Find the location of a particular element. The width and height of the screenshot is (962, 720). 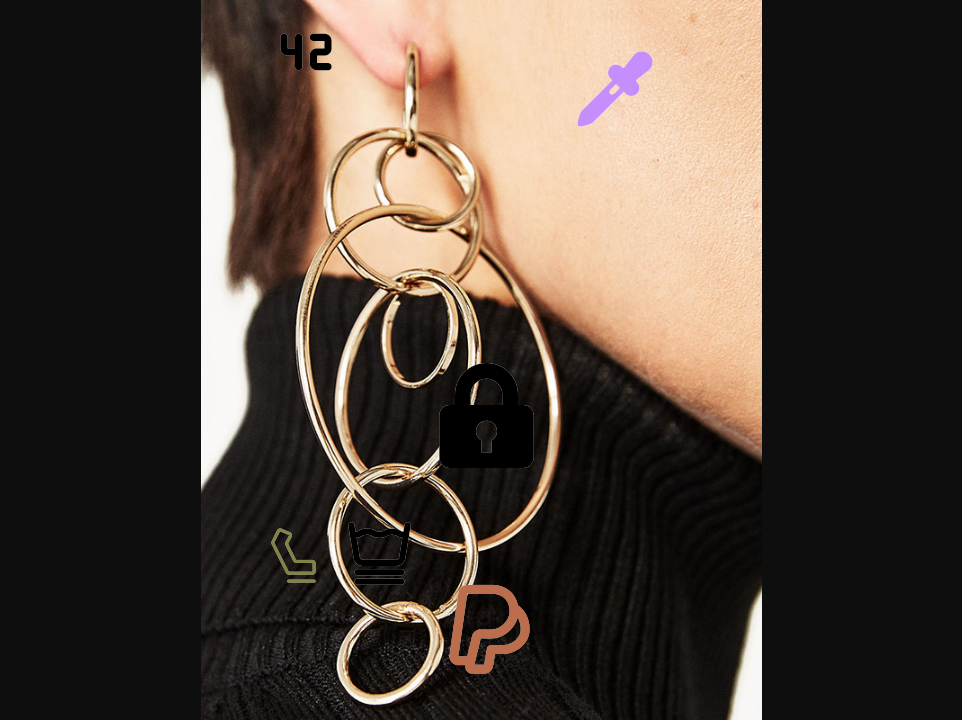

indicates a locked or secured item is located at coordinates (486, 415).